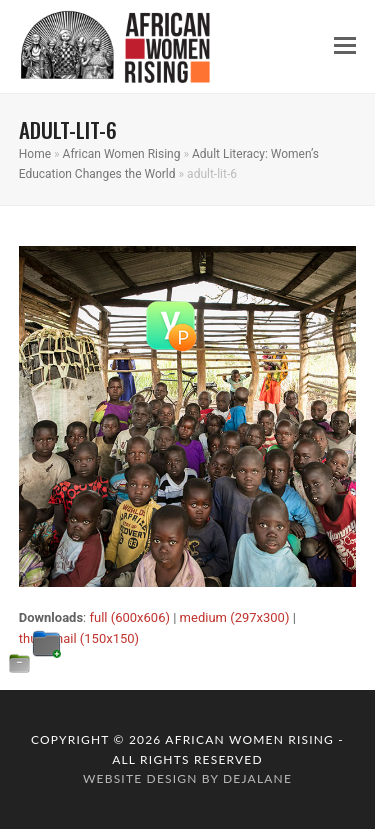 This screenshot has width=375, height=829. Describe the element at coordinates (19, 663) in the screenshot. I see `open the file manager application` at that location.